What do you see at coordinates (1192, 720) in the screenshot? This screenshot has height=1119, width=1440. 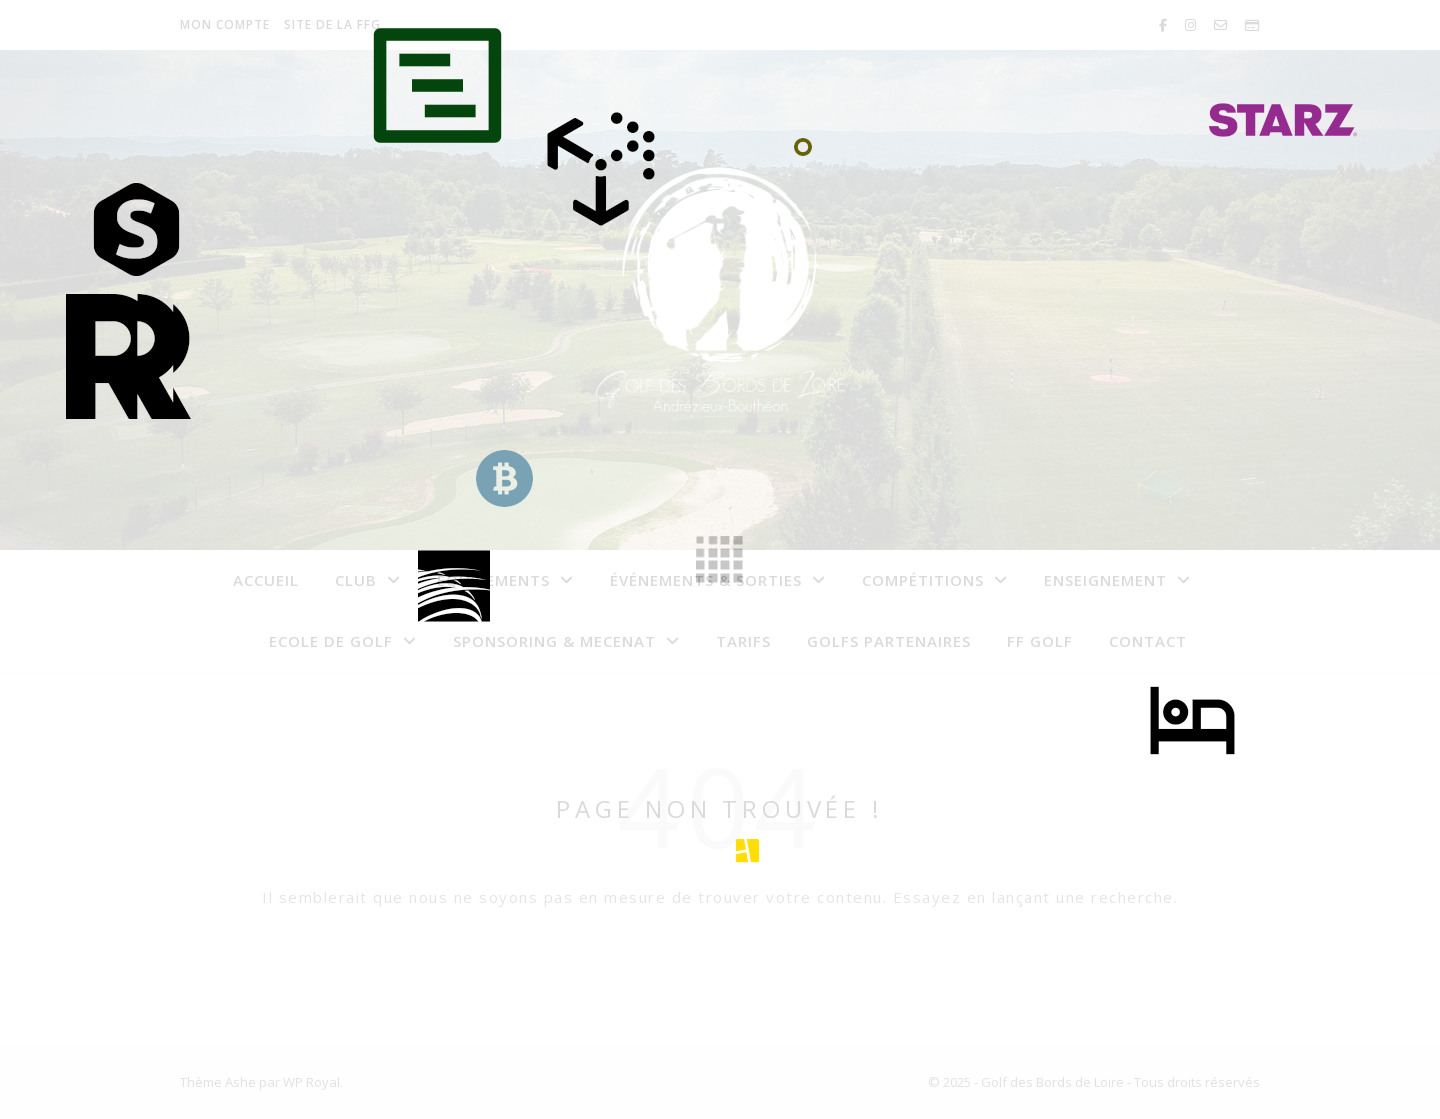 I see `find nearby hotels or accommodations` at bounding box center [1192, 720].